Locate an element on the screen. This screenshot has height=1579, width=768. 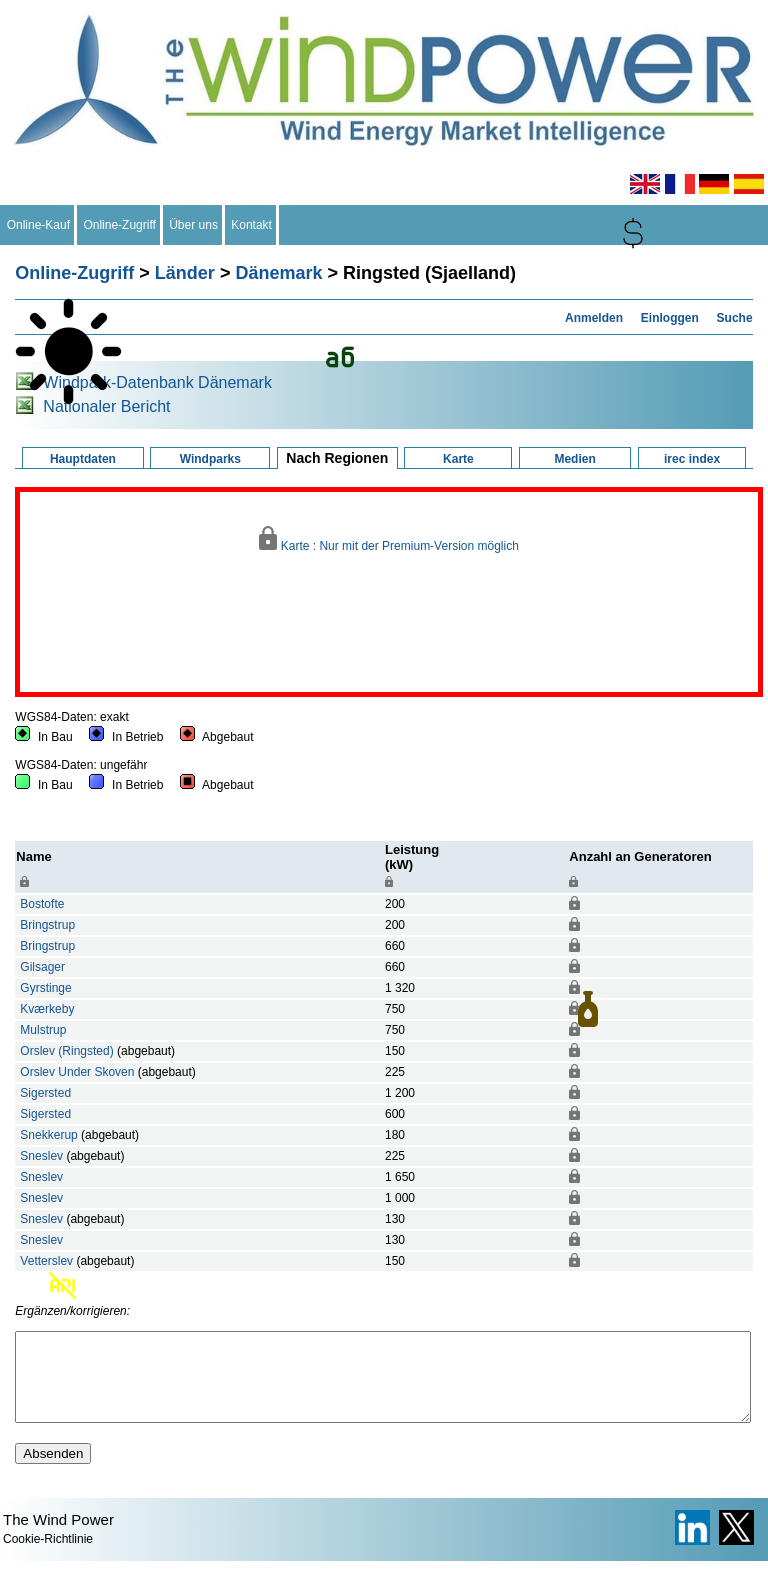
api connection disabled or unavailable is located at coordinates (62, 1285).